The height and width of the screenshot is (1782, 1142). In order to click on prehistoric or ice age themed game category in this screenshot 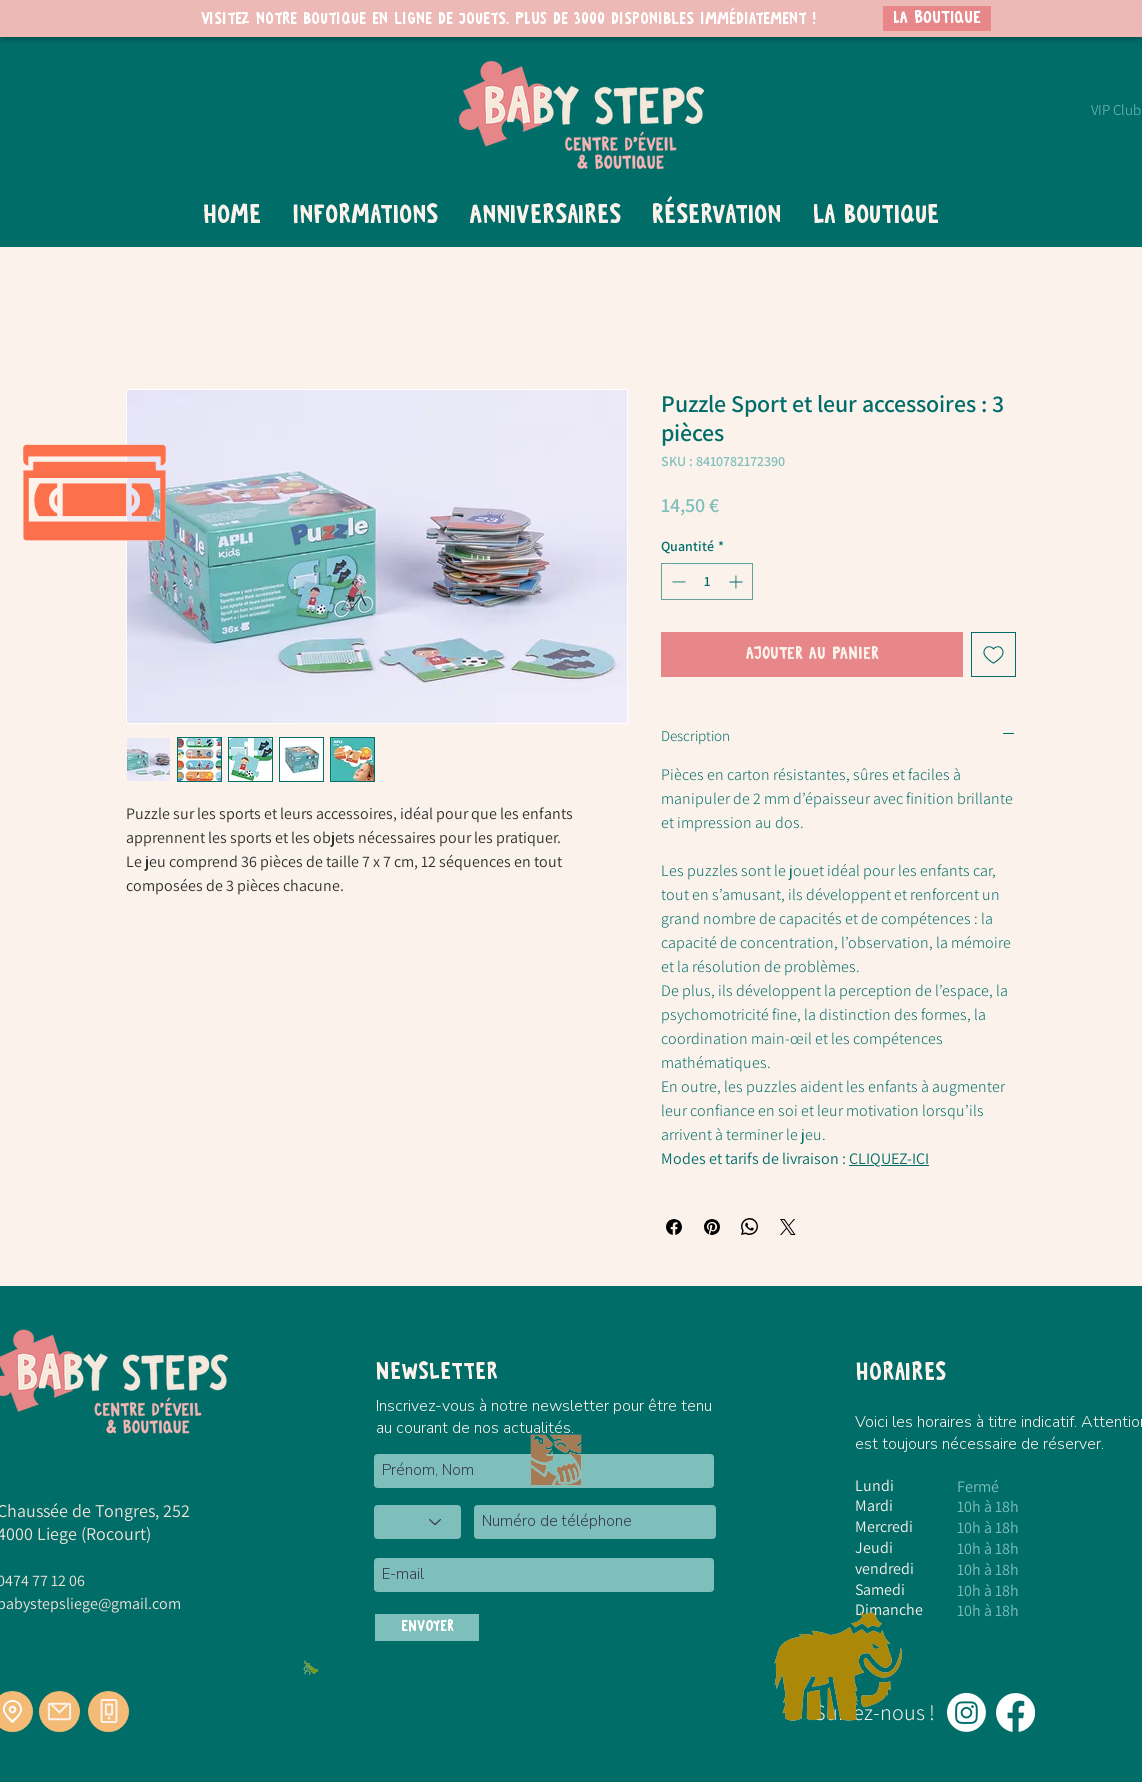, I will do `click(838, 1666)`.